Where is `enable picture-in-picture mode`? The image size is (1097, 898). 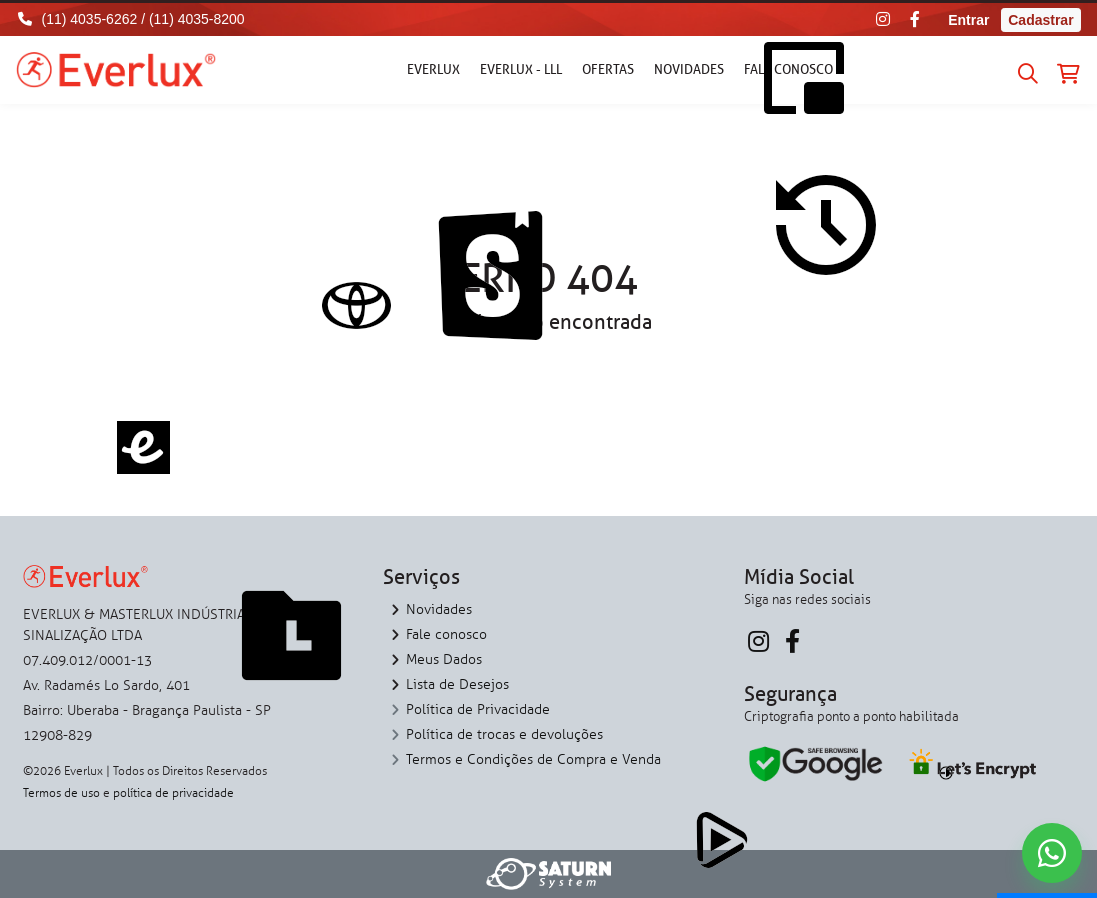
enable picture-in-picture mode is located at coordinates (804, 78).